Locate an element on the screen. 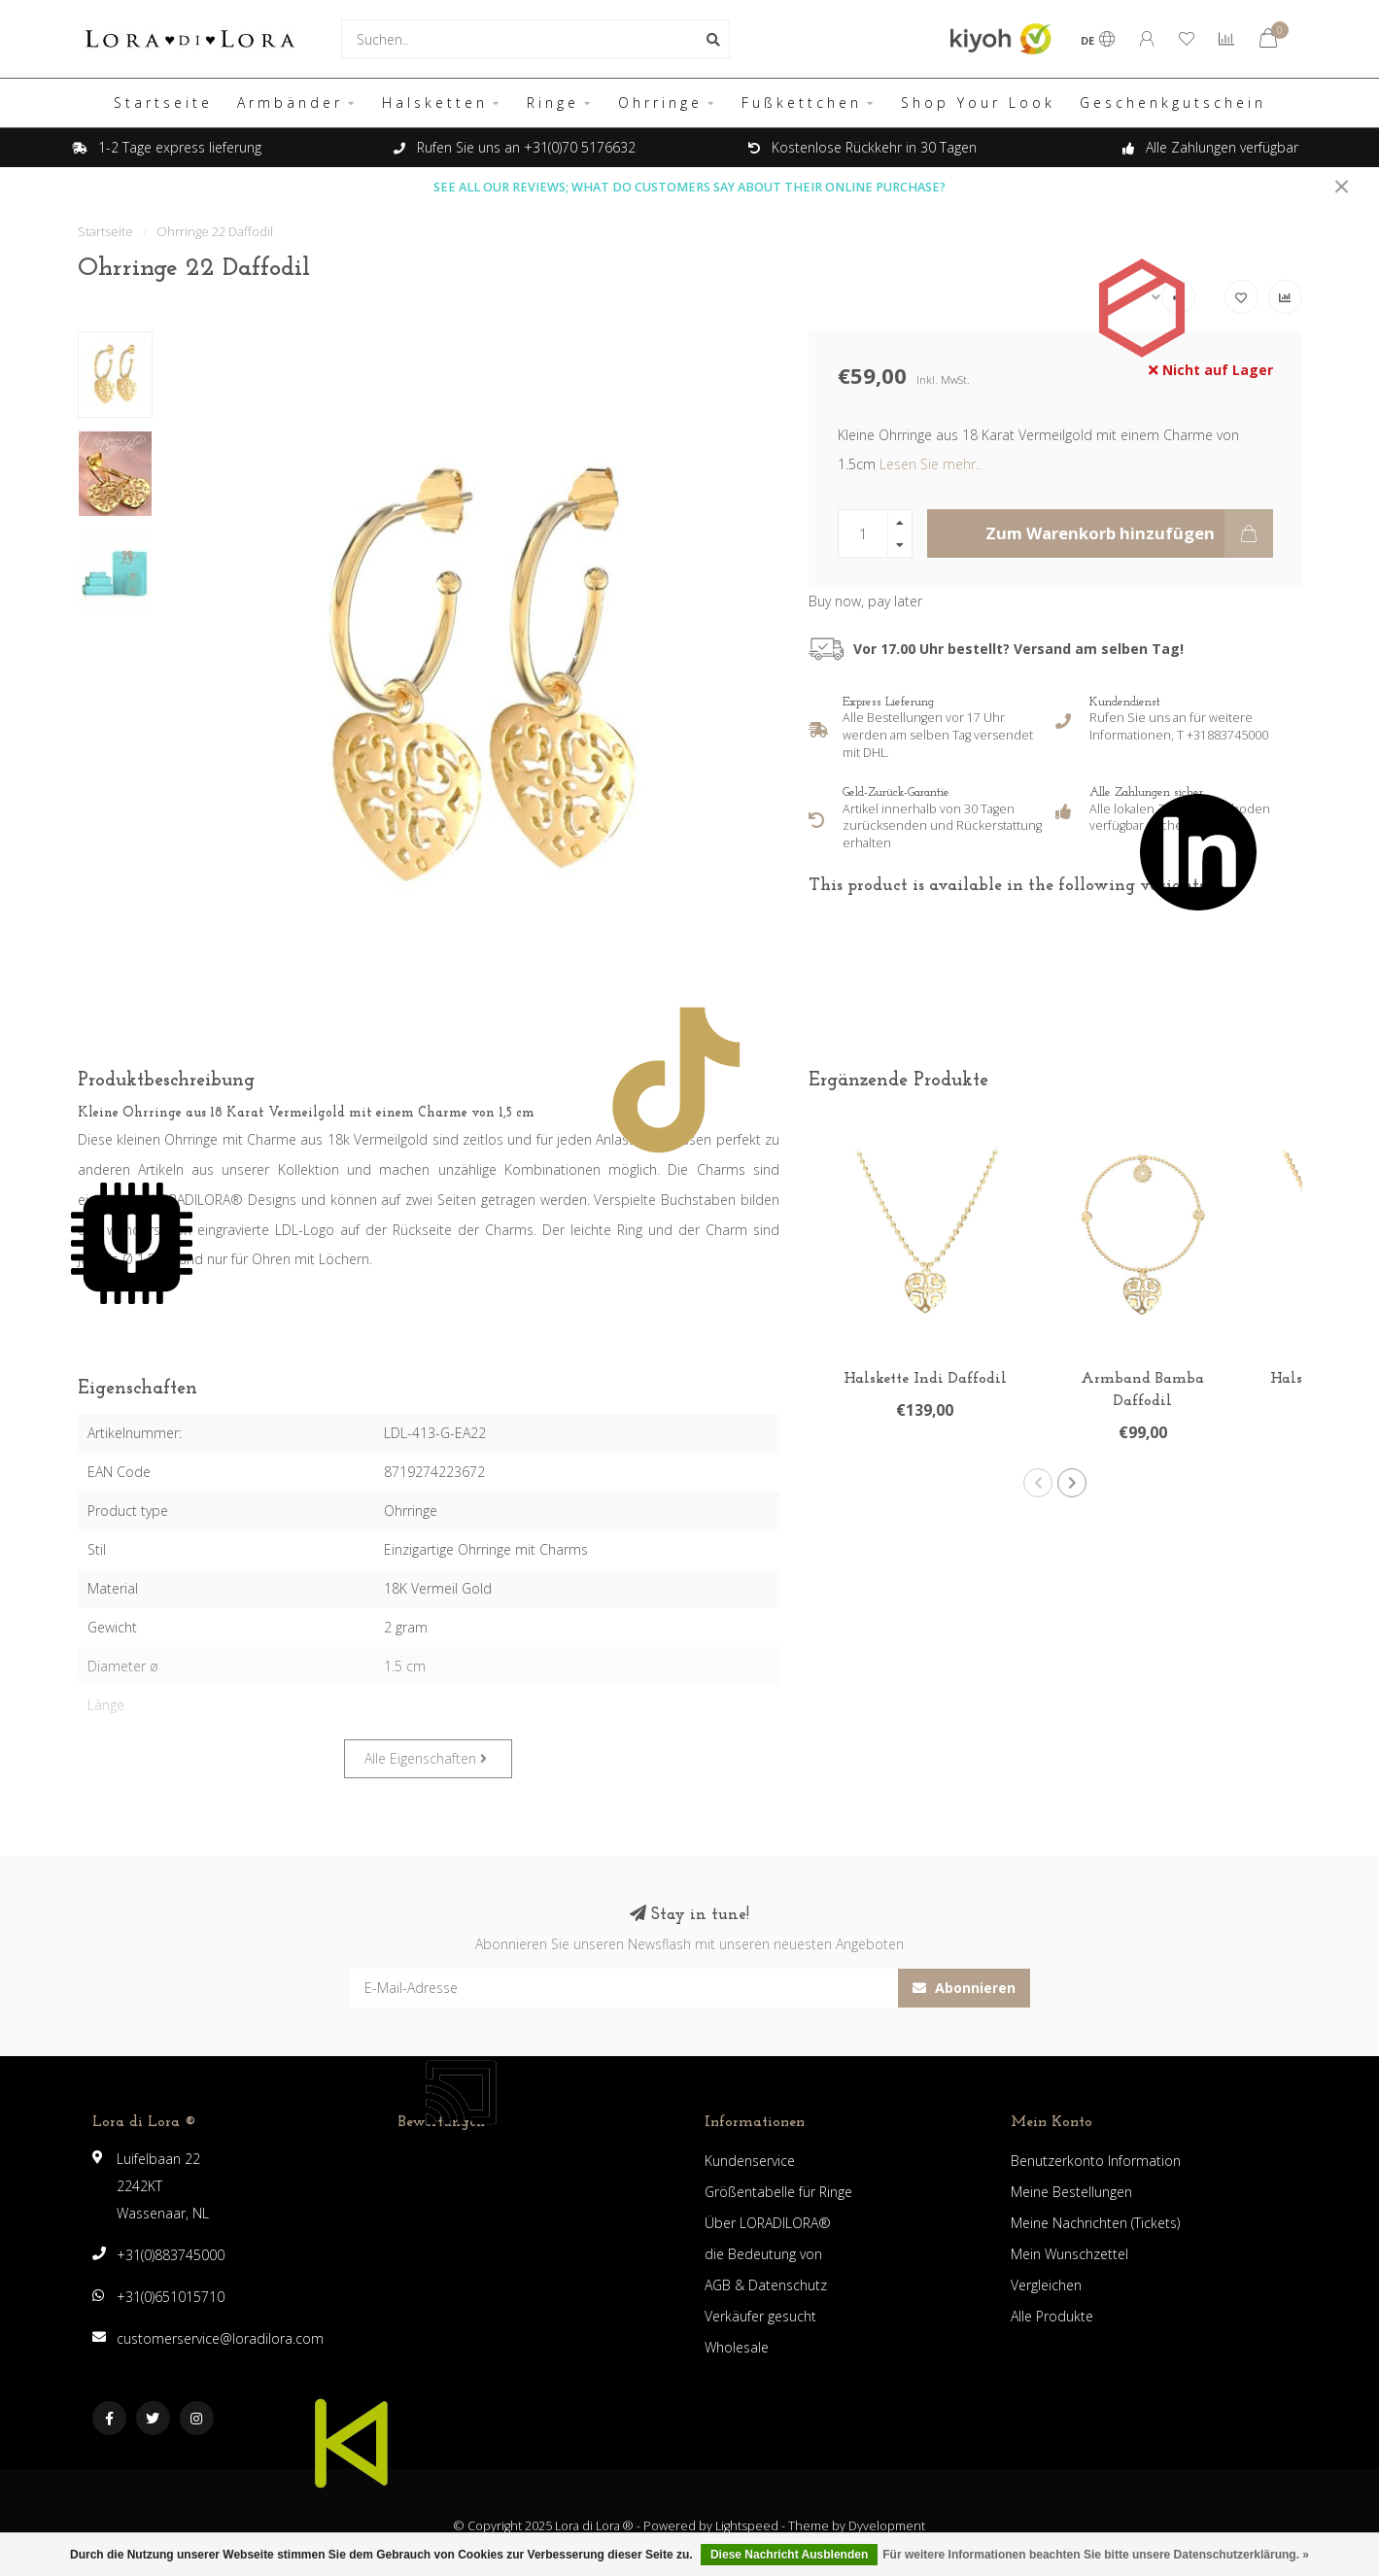 This screenshot has height=2576, width=1379. skip to previous track is located at coordinates (348, 2443).